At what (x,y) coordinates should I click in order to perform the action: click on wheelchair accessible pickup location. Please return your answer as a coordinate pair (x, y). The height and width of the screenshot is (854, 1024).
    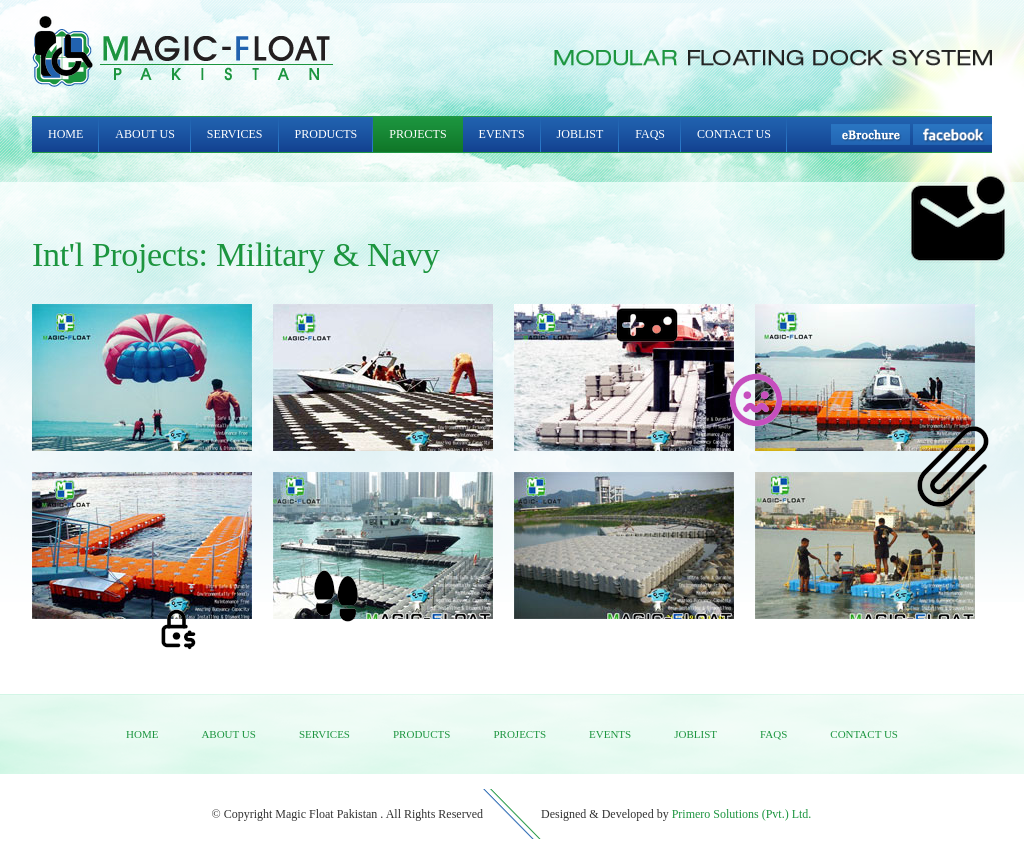
    Looking at the image, I should click on (62, 46).